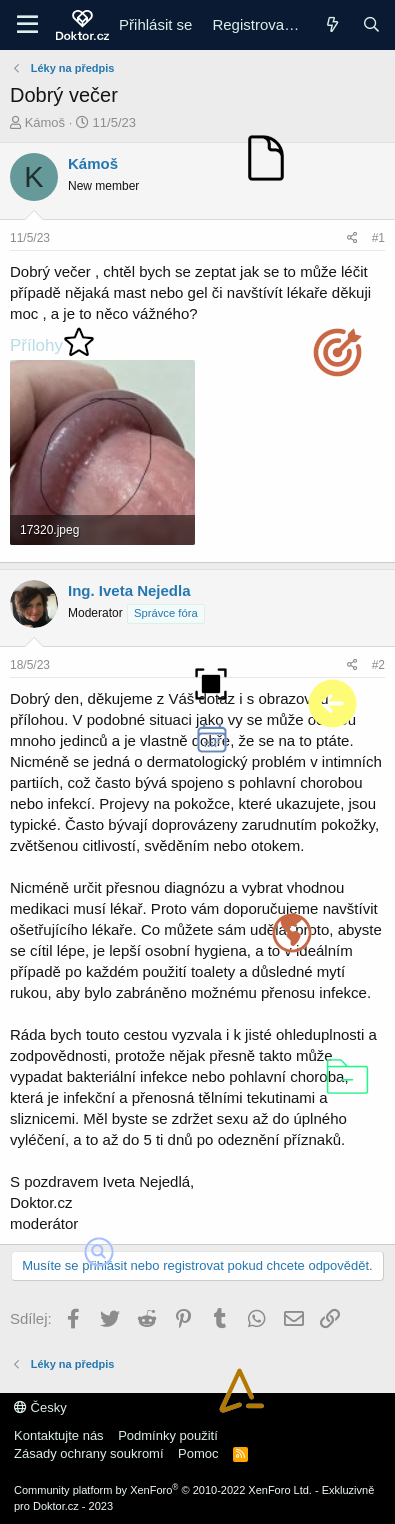  Describe the element at coordinates (79, 342) in the screenshot. I see `add item to favorites` at that location.